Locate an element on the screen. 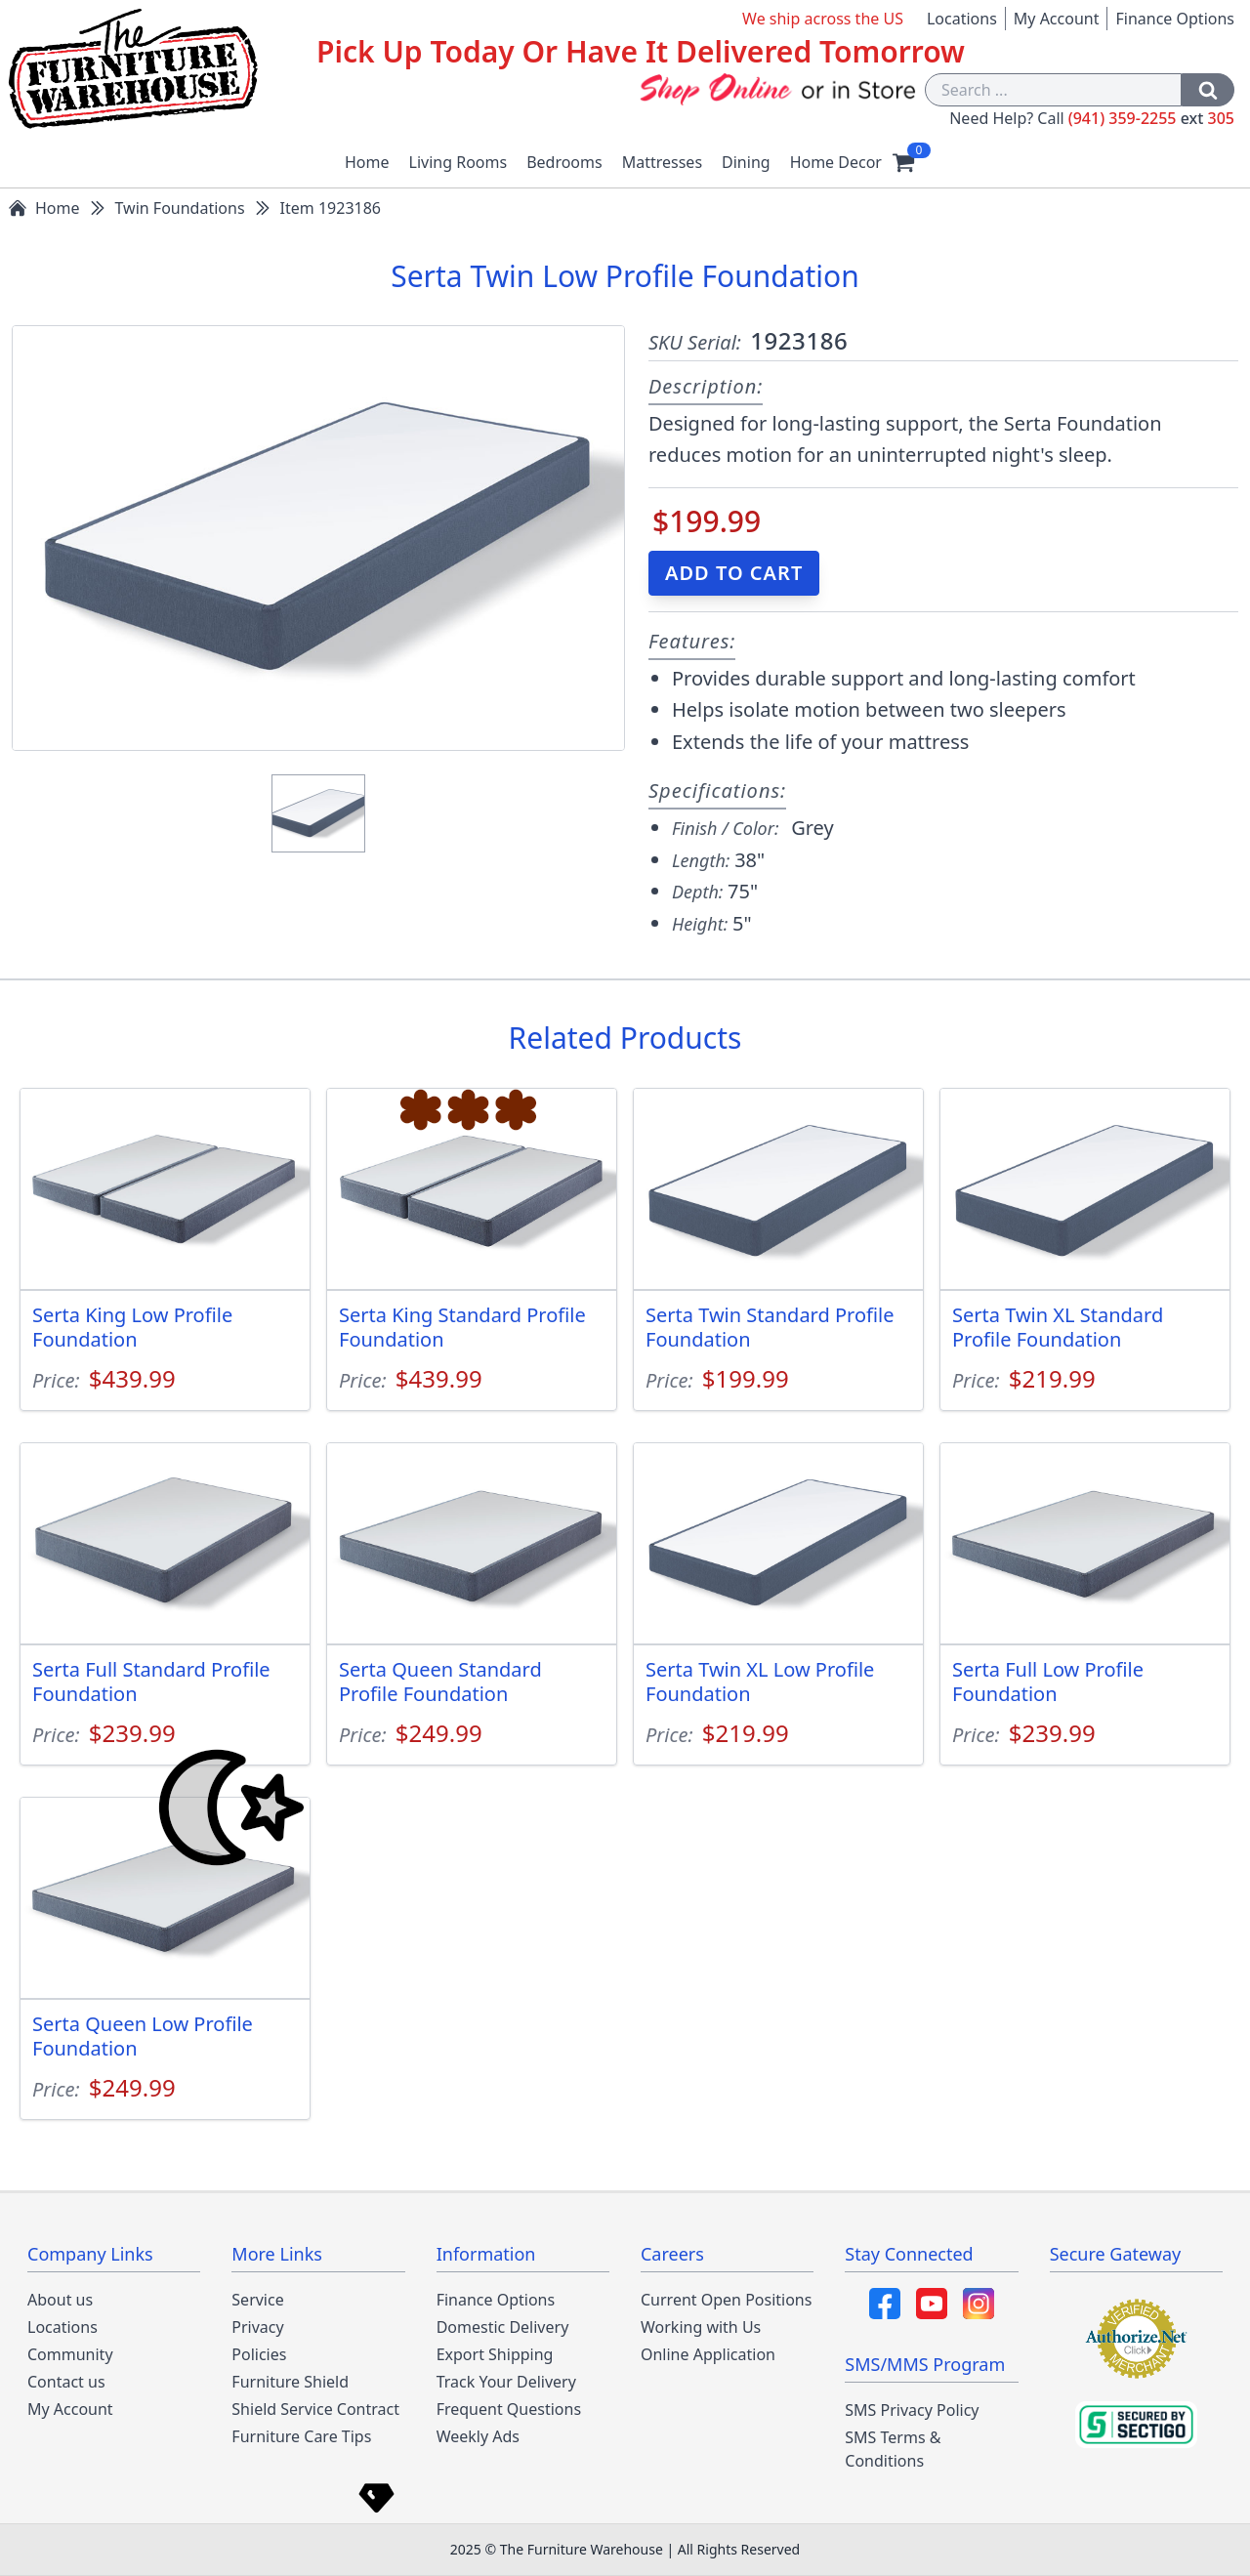 This screenshot has height=2576, width=1250. indicates premium or pro membership status is located at coordinates (376, 2497).